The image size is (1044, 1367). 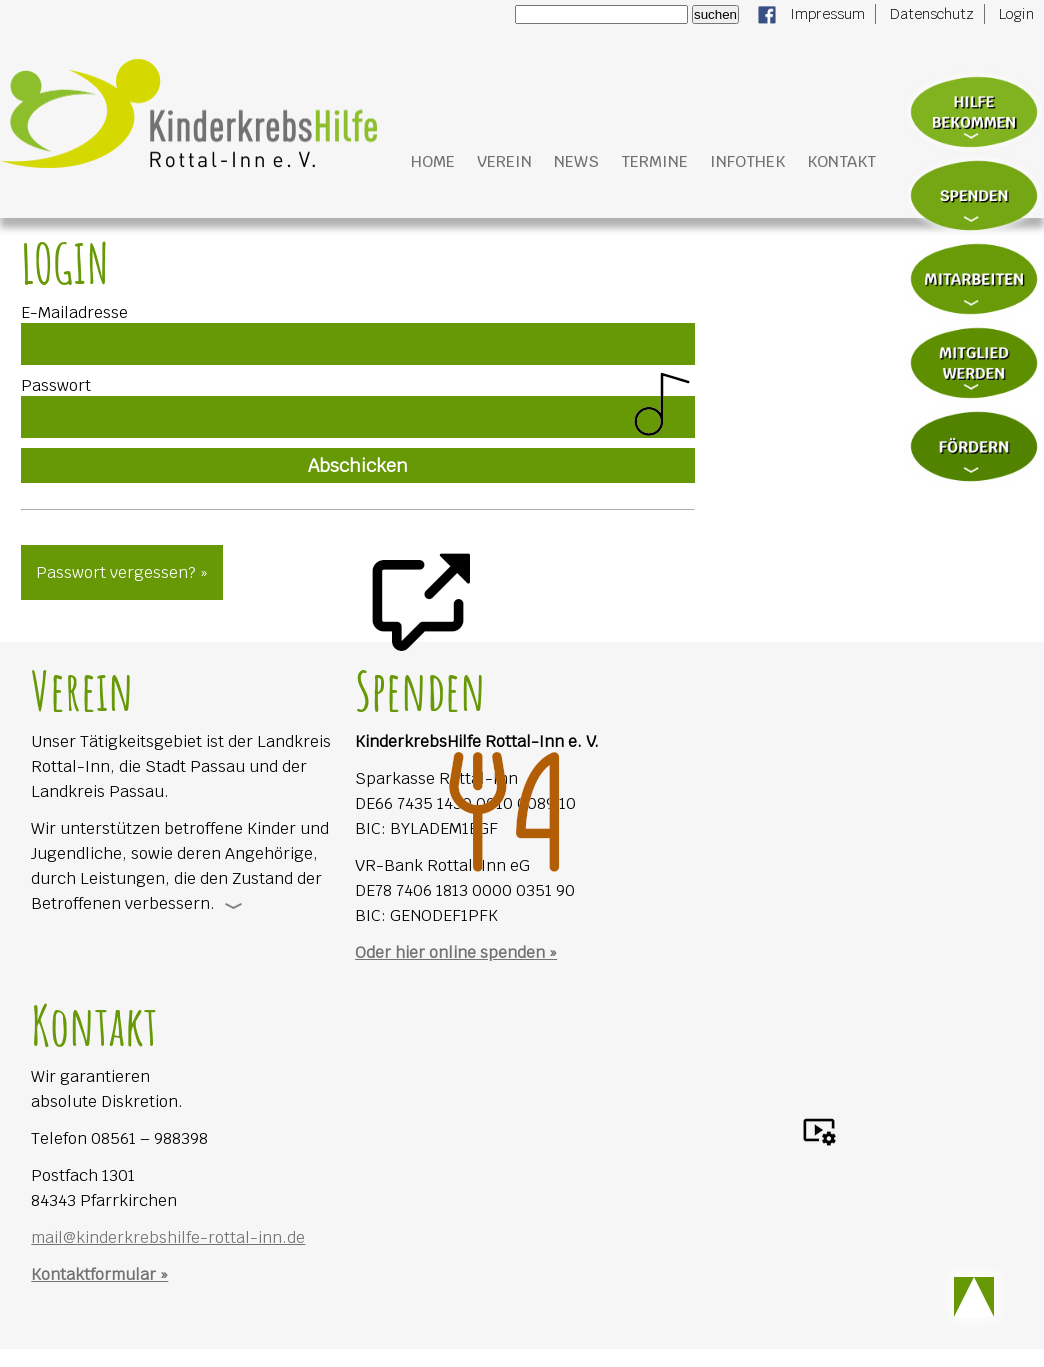 I want to click on view cross-referenced issues or pull requests, so click(x=418, y=599).